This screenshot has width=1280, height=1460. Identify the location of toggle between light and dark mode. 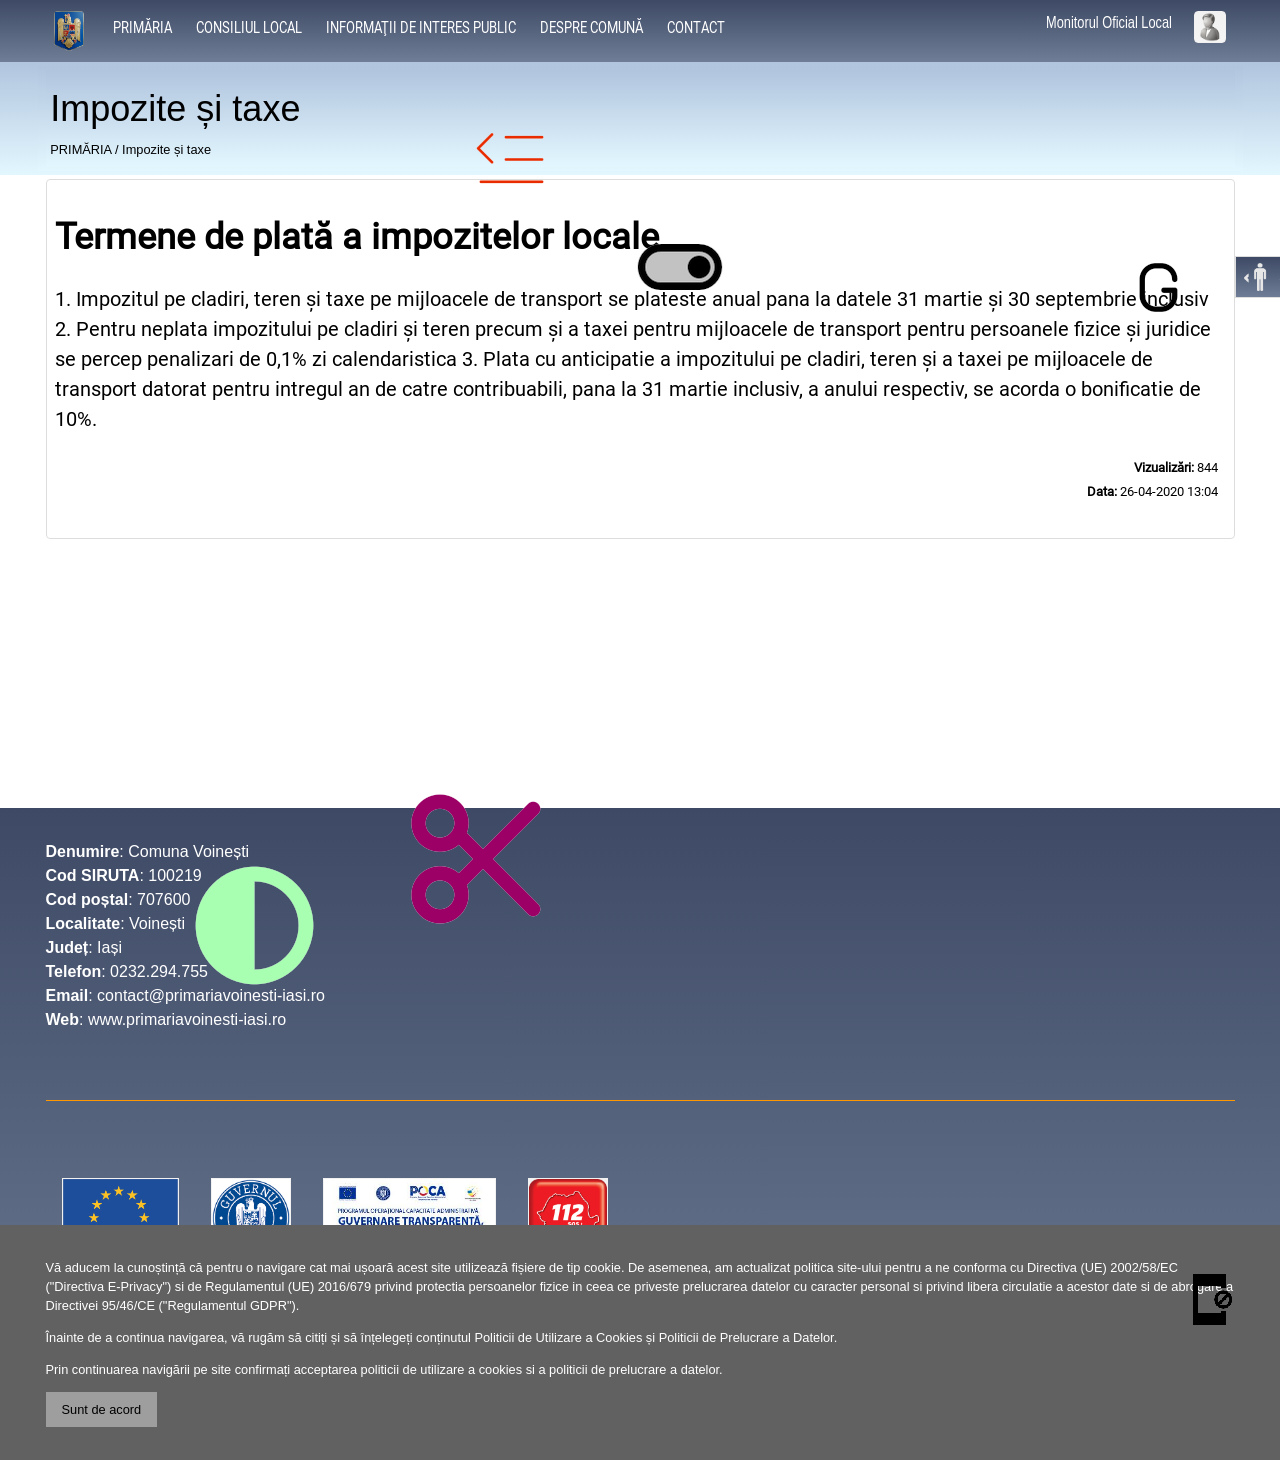
(254, 925).